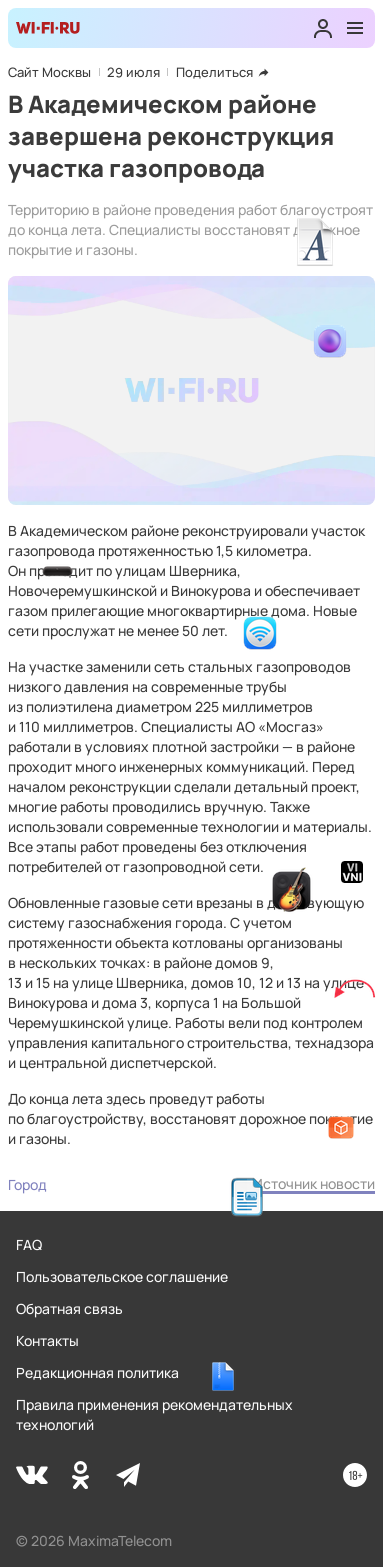 This screenshot has height=1567, width=383. What do you see at coordinates (330, 341) in the screenshot?
I see `open OrbStack container management app` at bounding box center [330, 341].